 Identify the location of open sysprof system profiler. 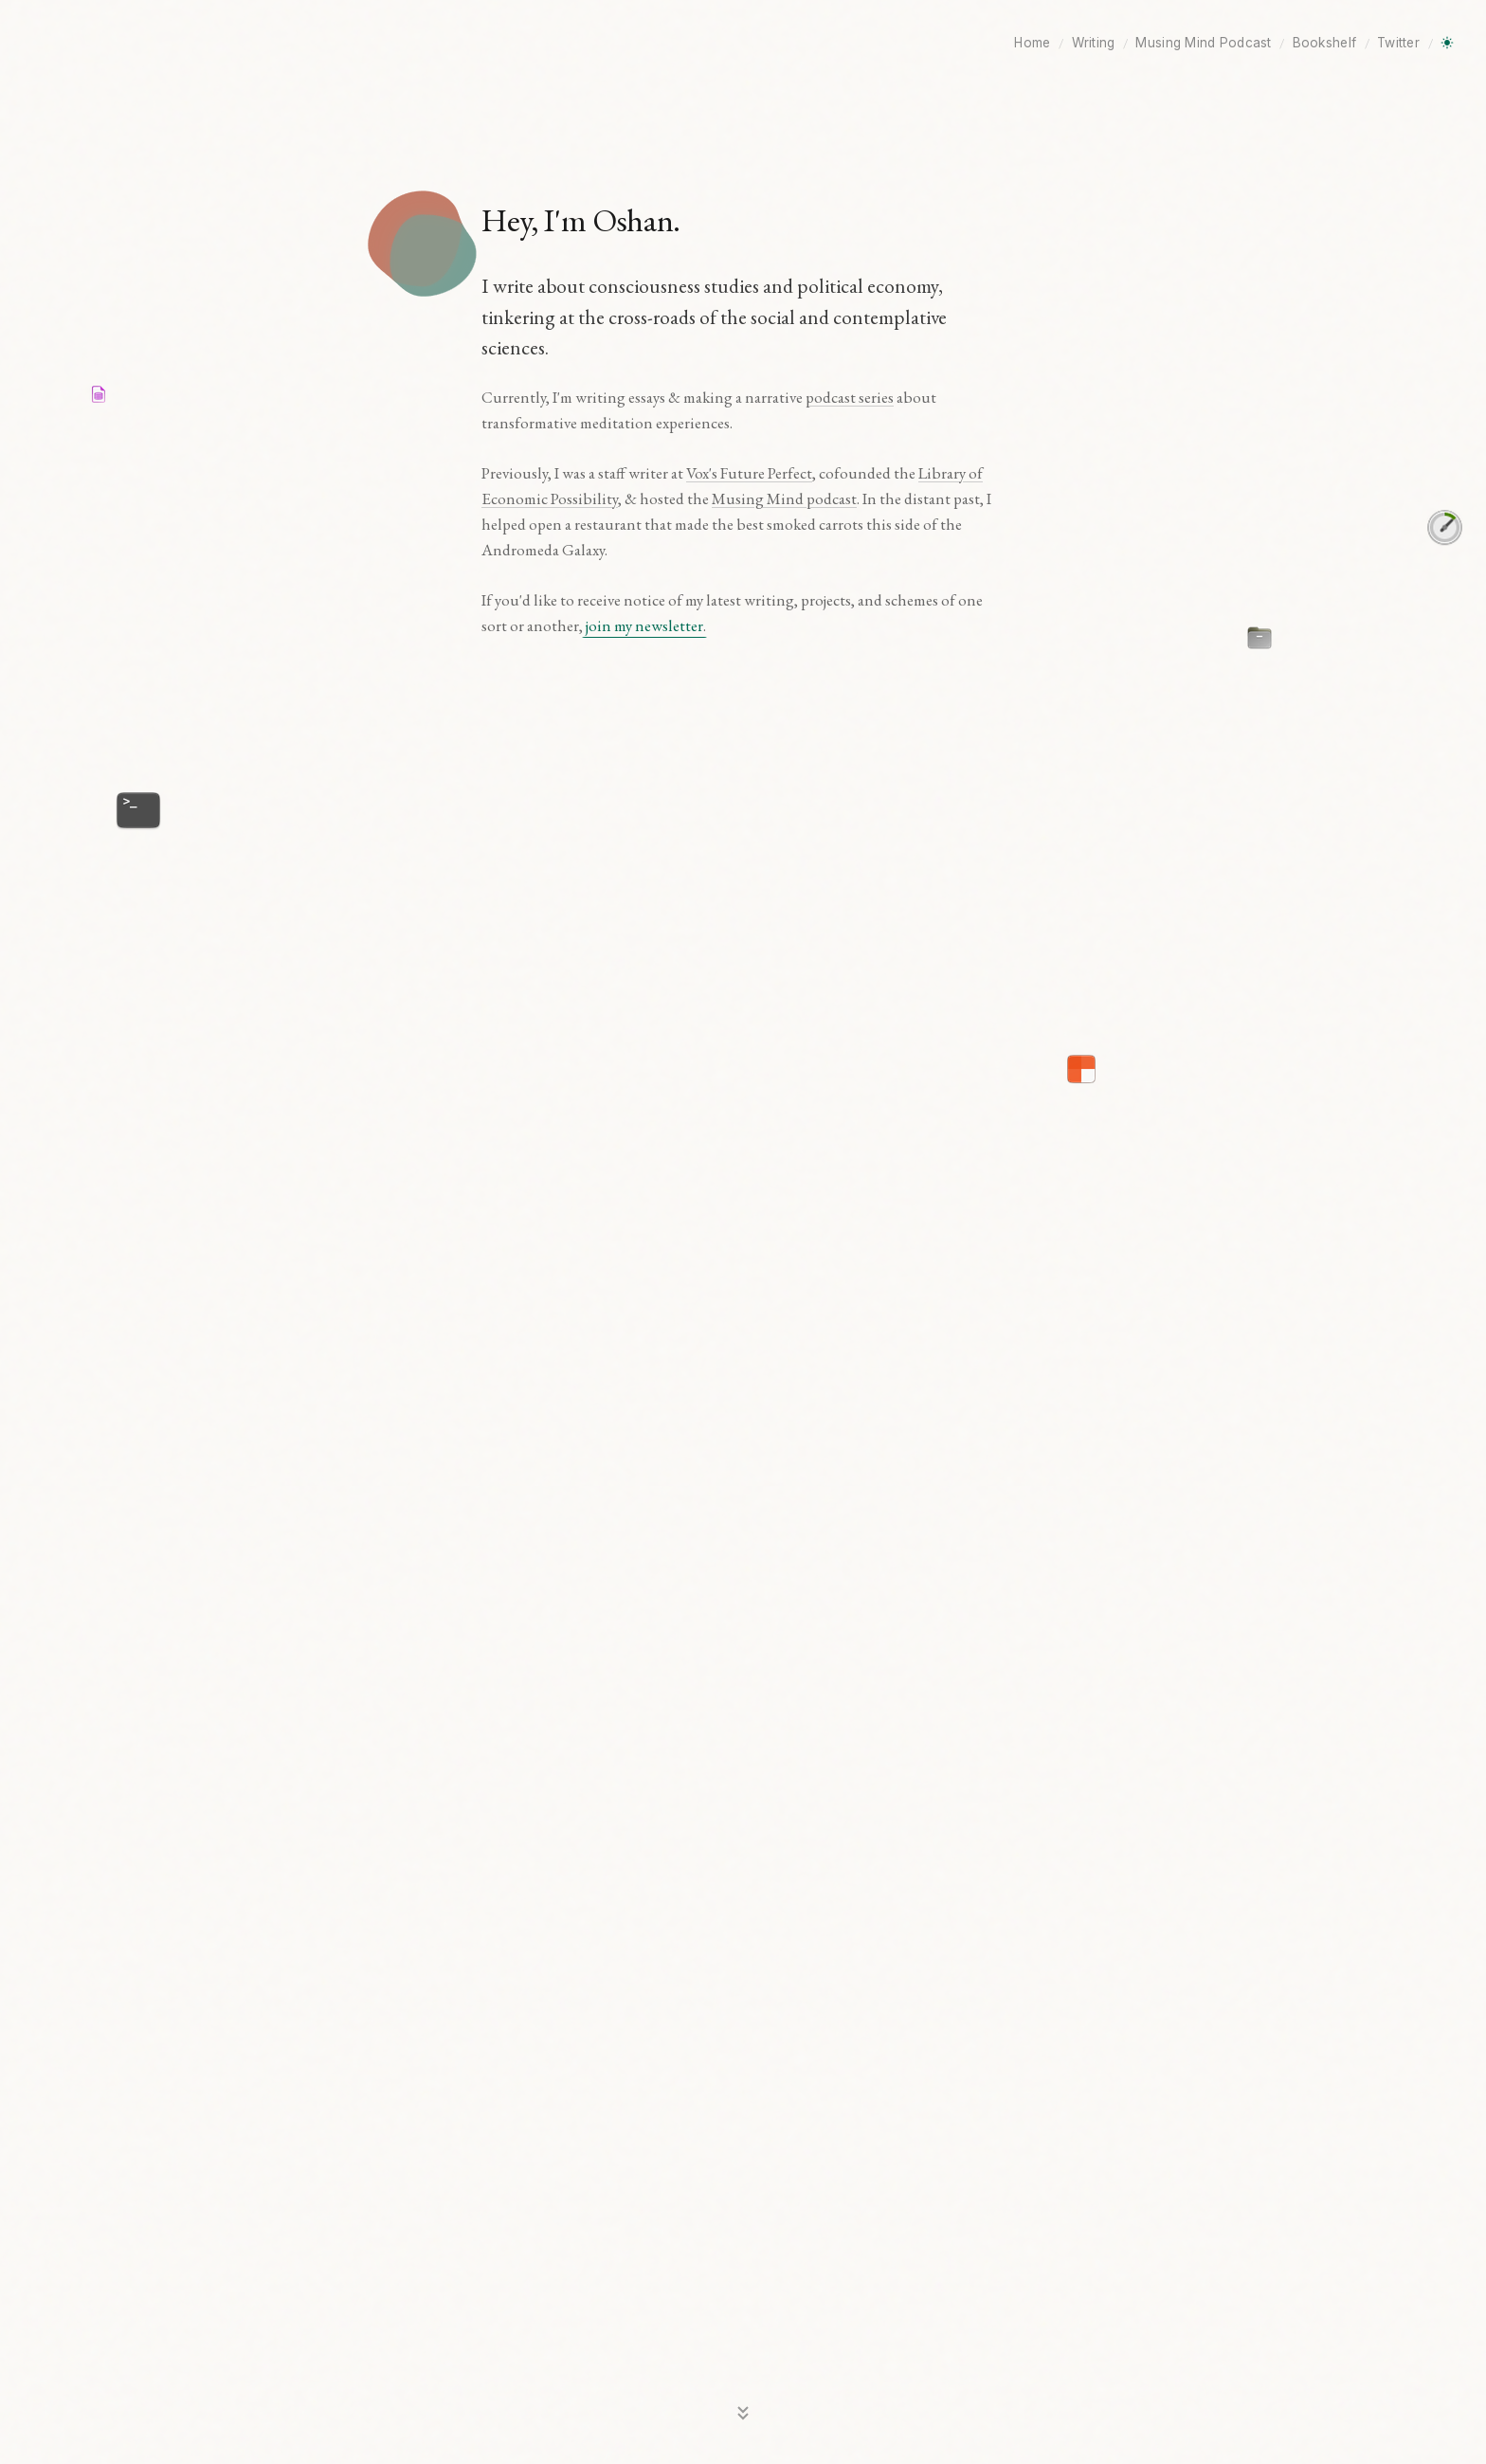
(1444, 527).